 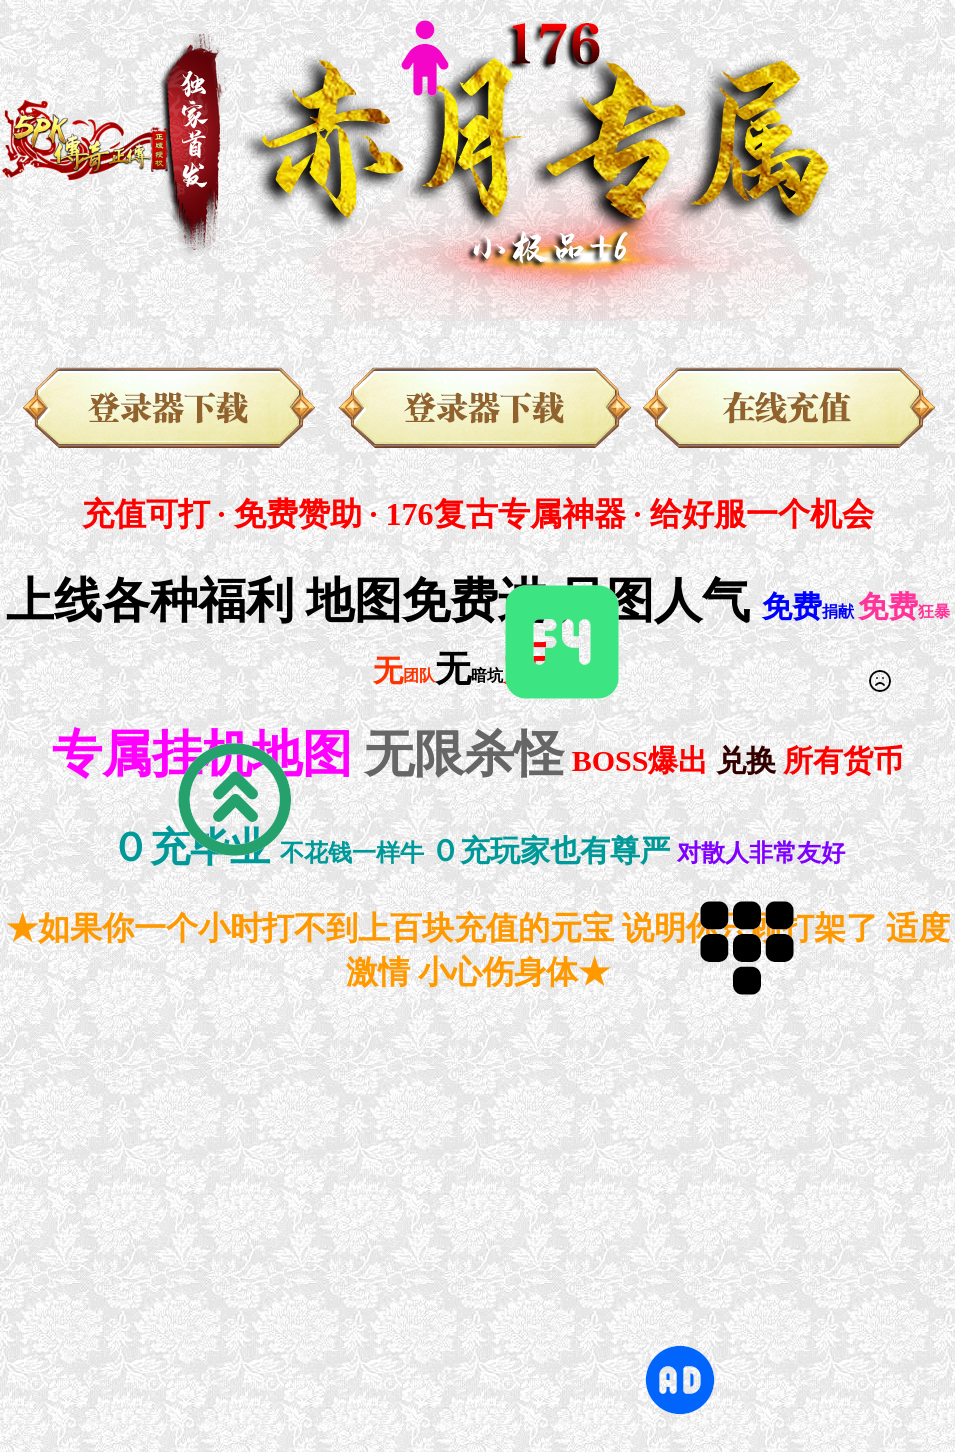 What do you see at coordinates (880, 681) in the screenshot?
I see `submit negative feedback or rating` at bounding box center [880, 681].